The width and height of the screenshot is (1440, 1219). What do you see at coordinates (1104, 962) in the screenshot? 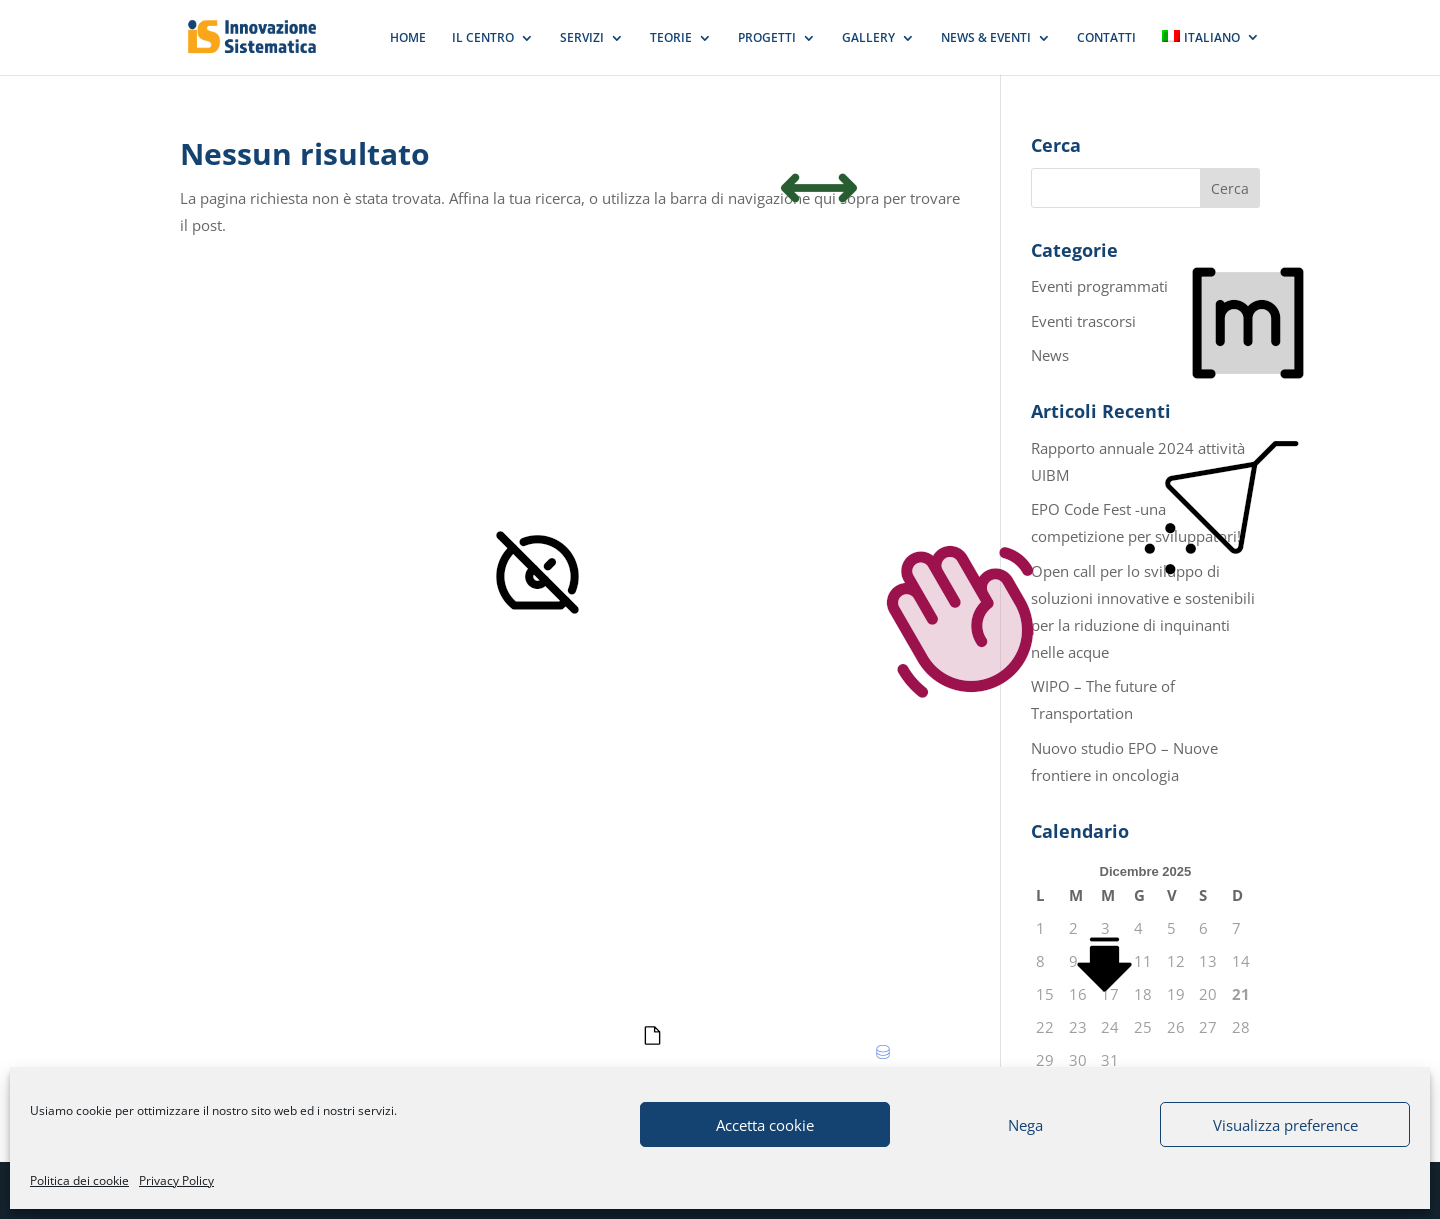
I see `download file or content` at bounding box center [1104, 962].